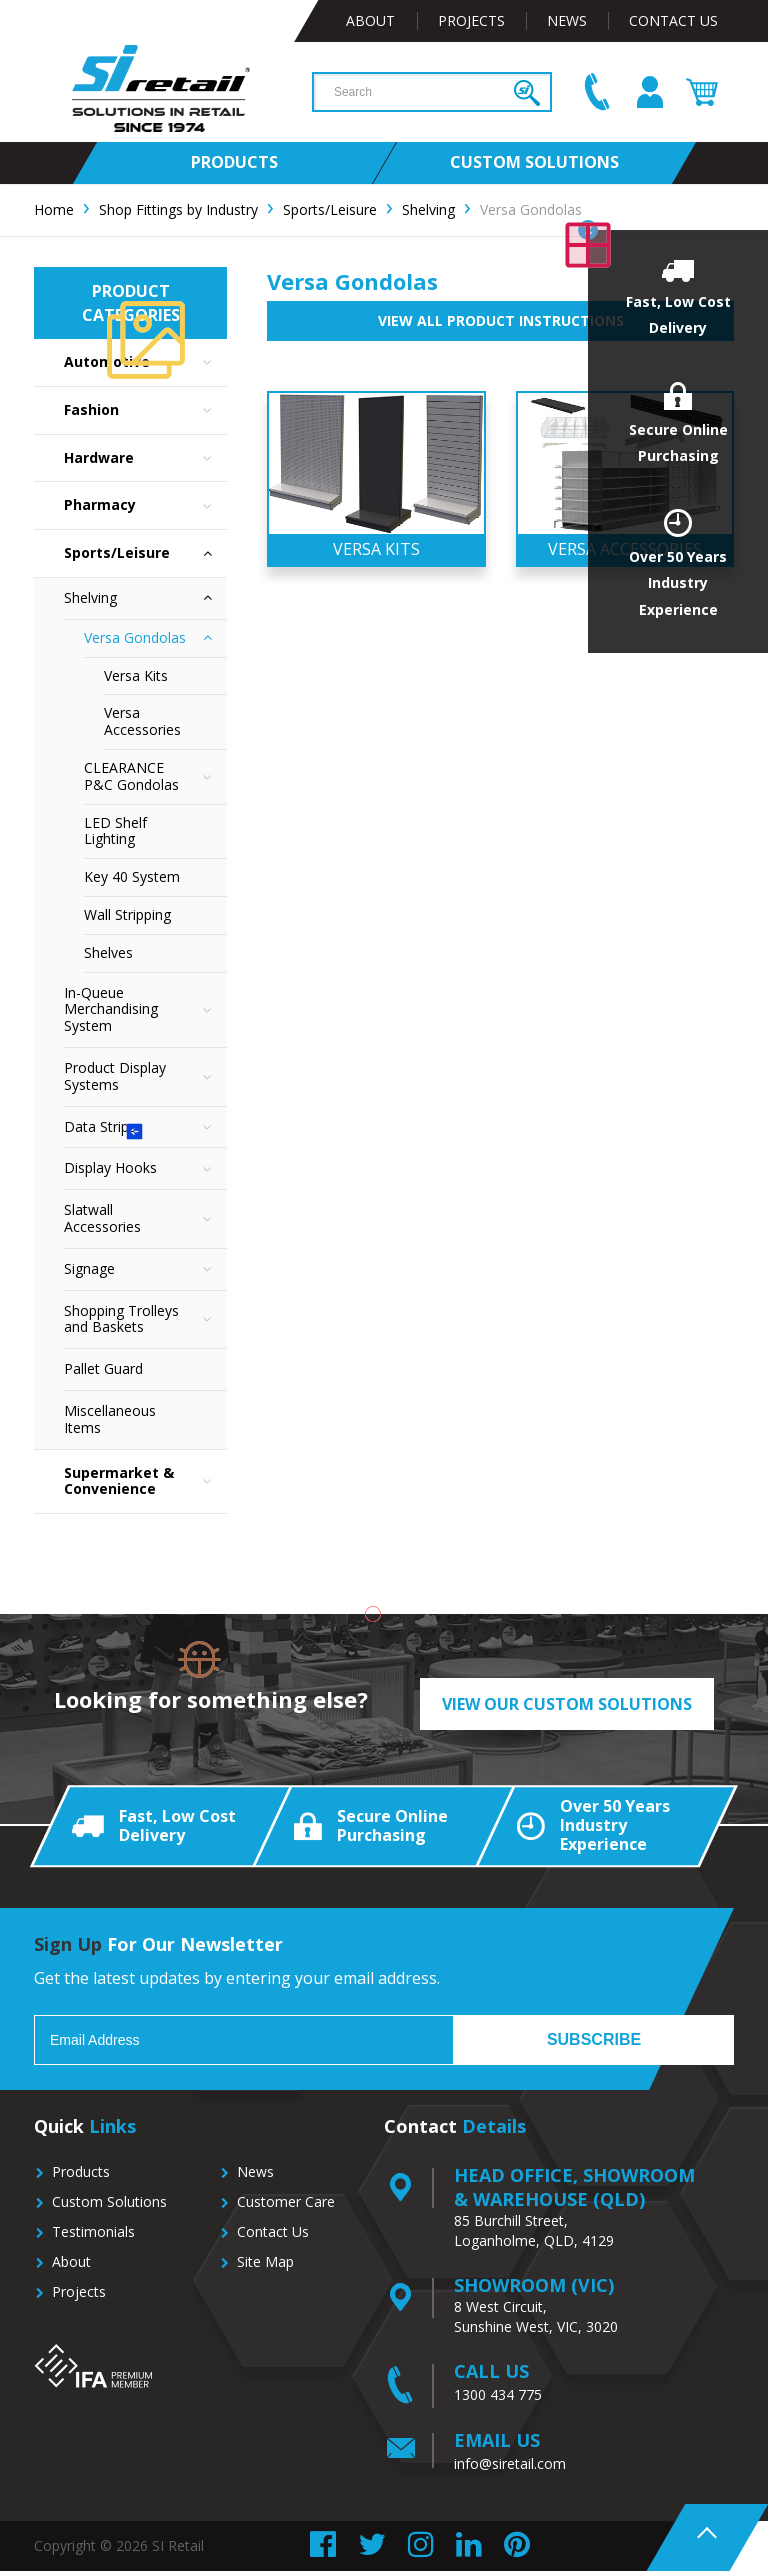 The image size is (768, 2571). Describe the element at coordinates (134, 1131) in the screenshot. I see `go back to the previous screen` at that location.